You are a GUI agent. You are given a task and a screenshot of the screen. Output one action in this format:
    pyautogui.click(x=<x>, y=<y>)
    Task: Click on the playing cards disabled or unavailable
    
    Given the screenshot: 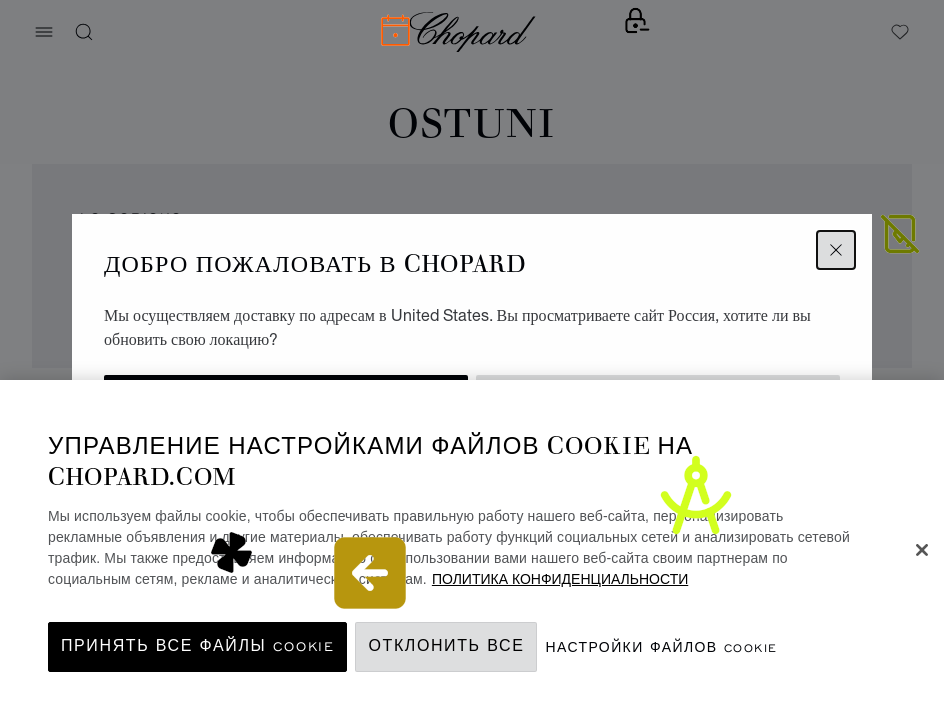 What is the action you would take?
    pyautogui.click(x=900, y=234)
    